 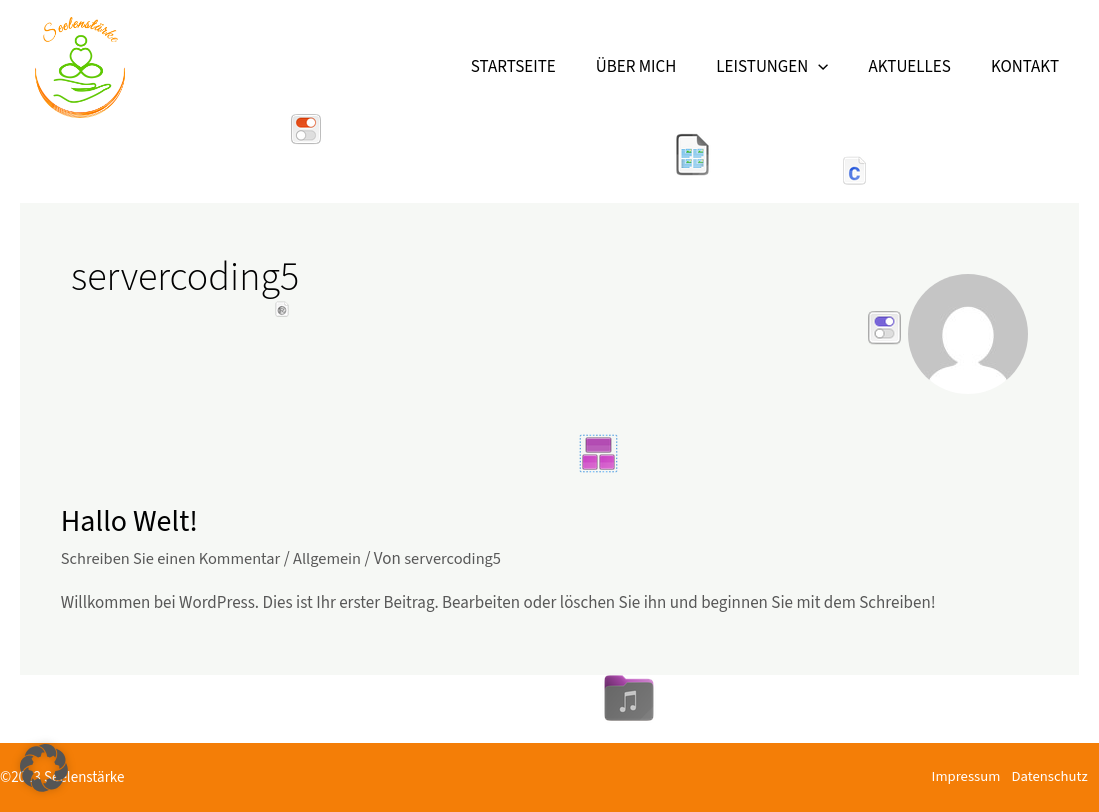 I want to click on select all items in the current view, so click(x=598, y=453).